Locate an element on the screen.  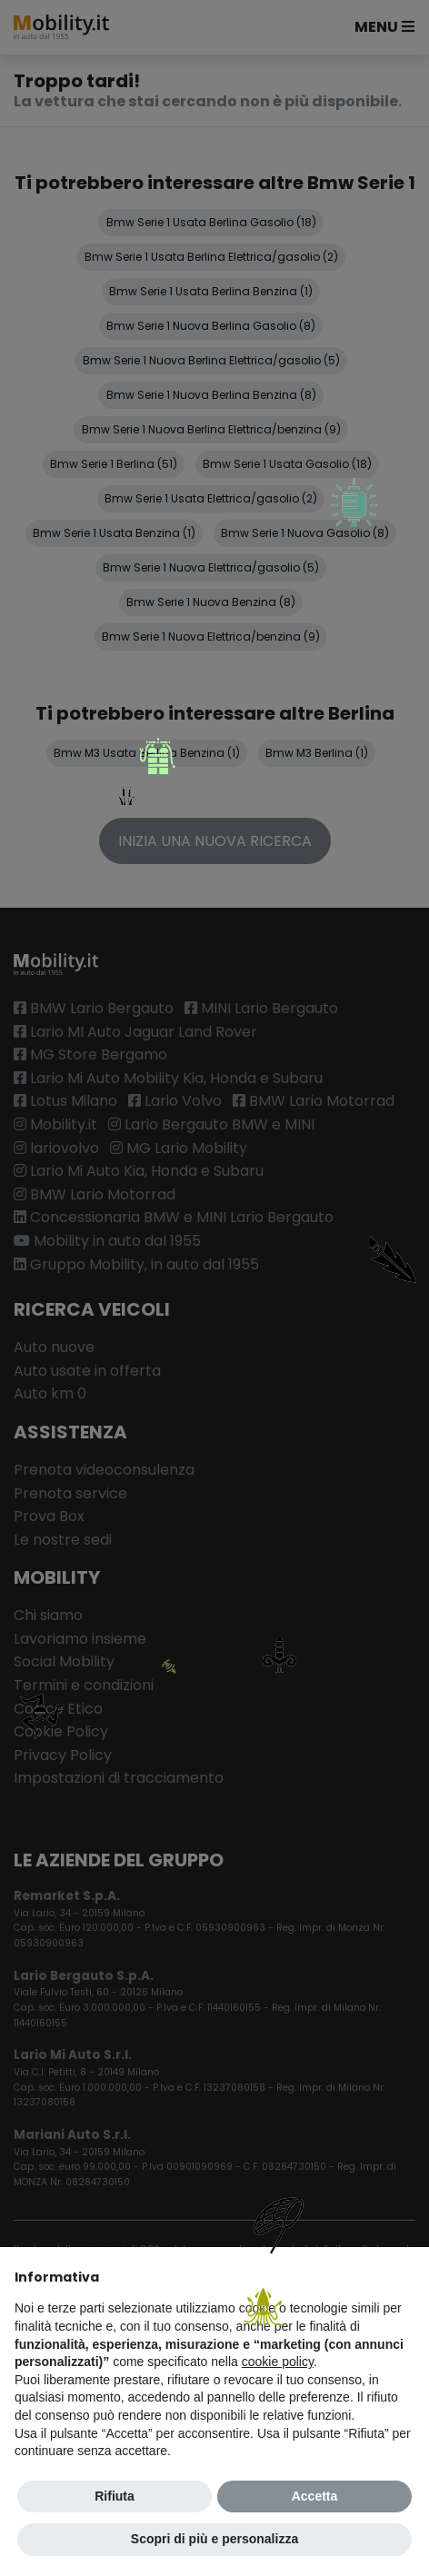
sea creature or ocean-themed game element is located at coordinates (263, 2306).